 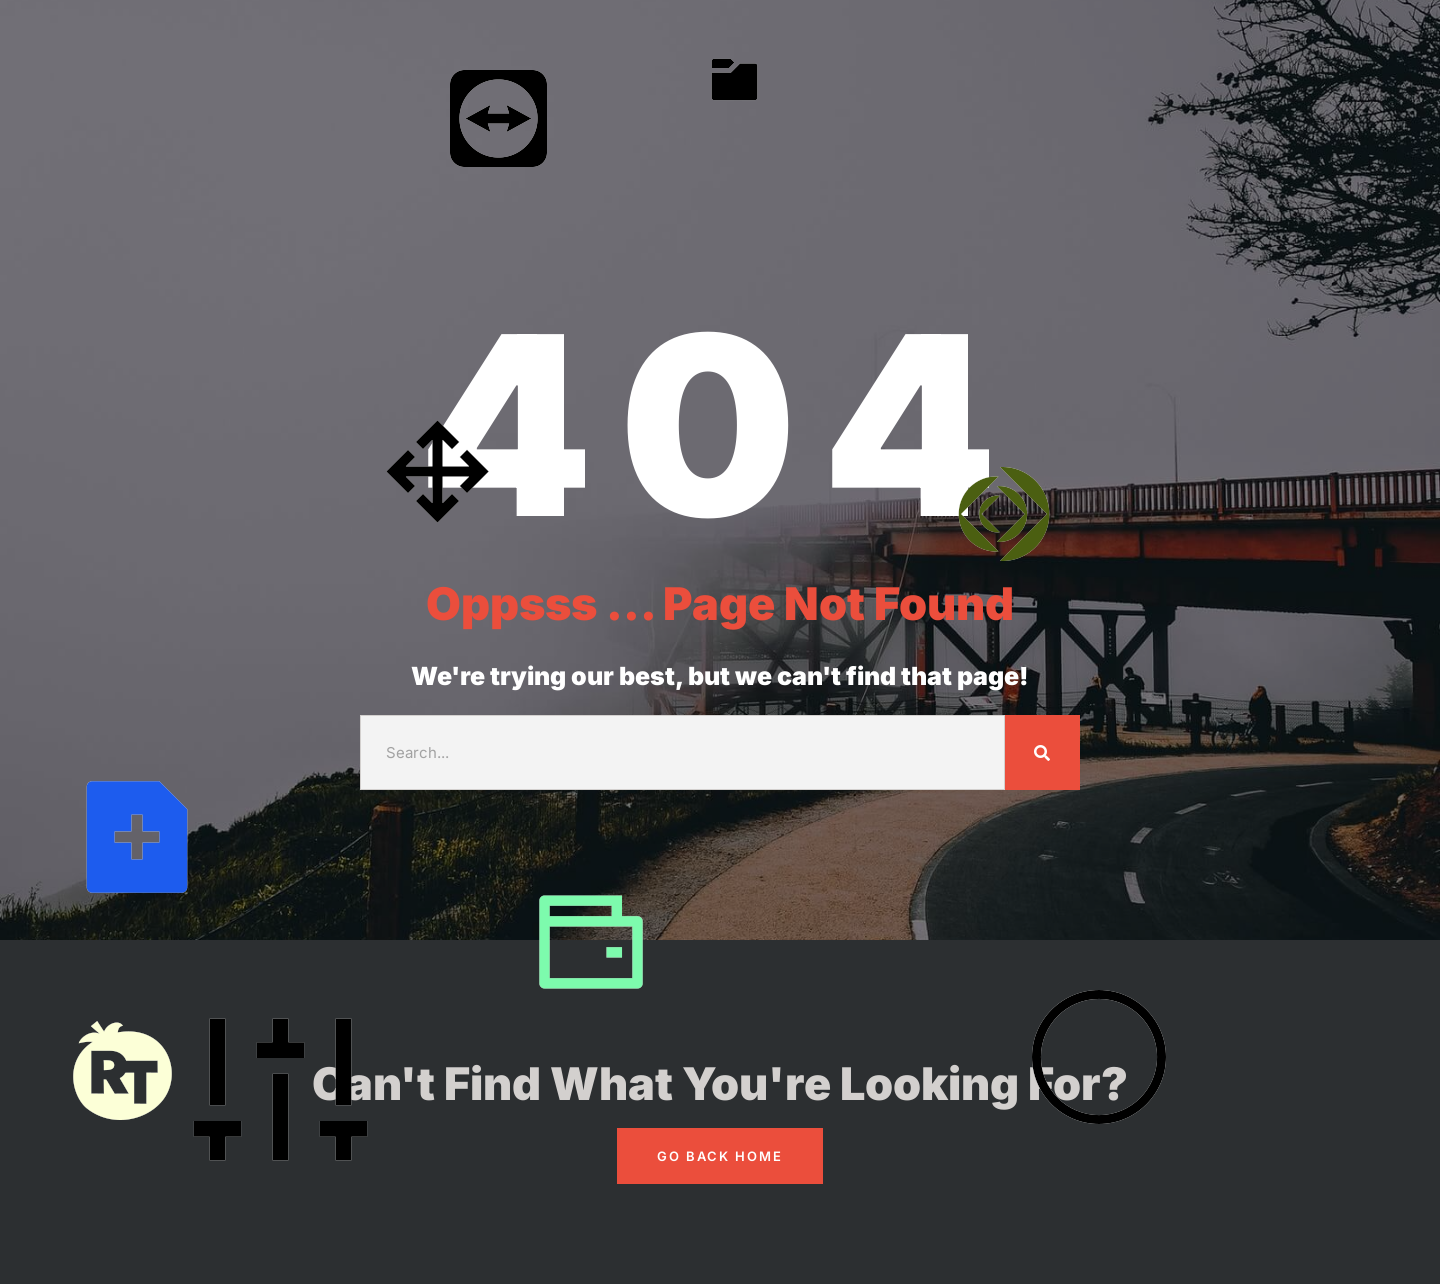 I want to click on launch teamviewer remote desktop application, so click(x=498, y=118).